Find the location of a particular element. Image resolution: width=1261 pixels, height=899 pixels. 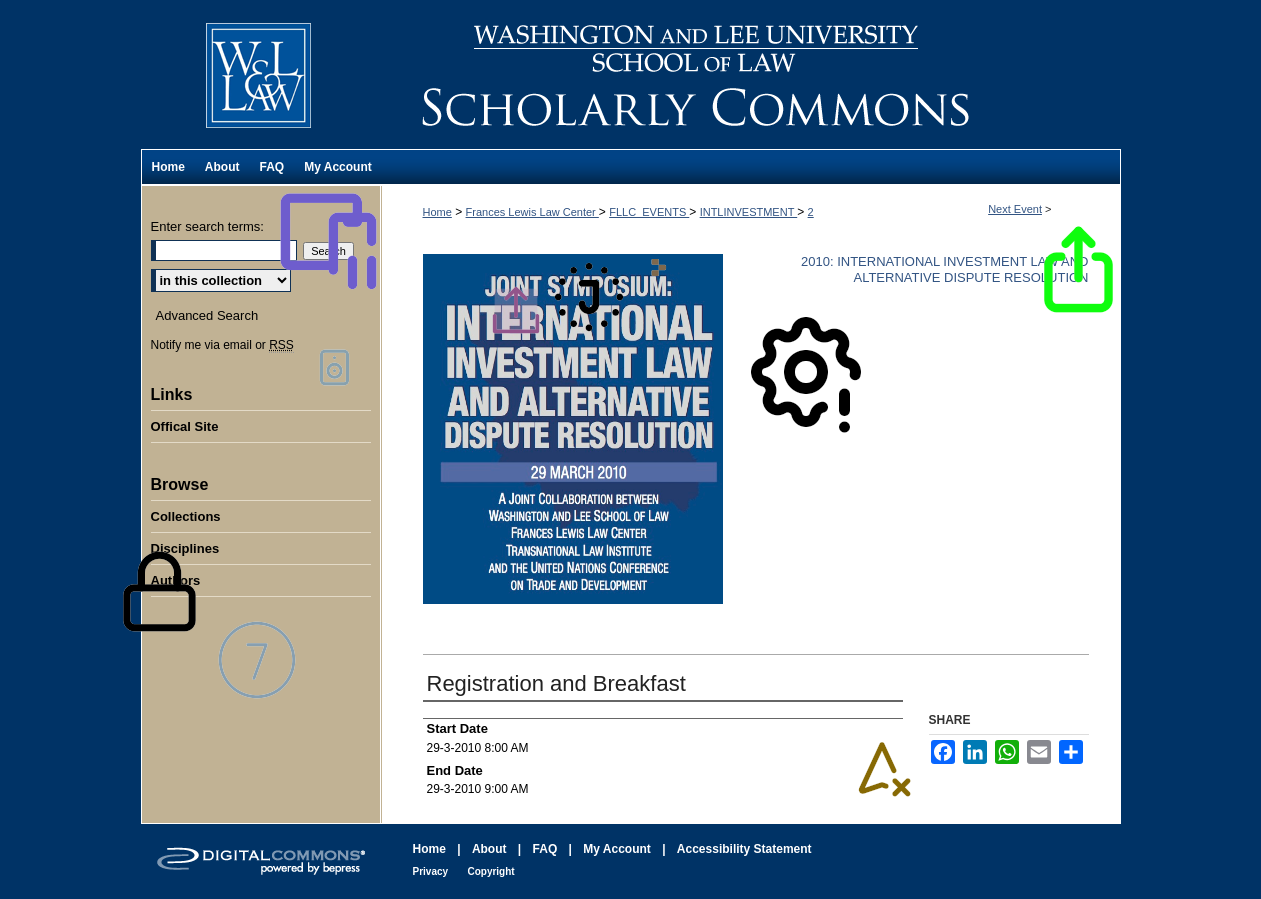

adjust audio output settings is located at coordinates (334, 367).